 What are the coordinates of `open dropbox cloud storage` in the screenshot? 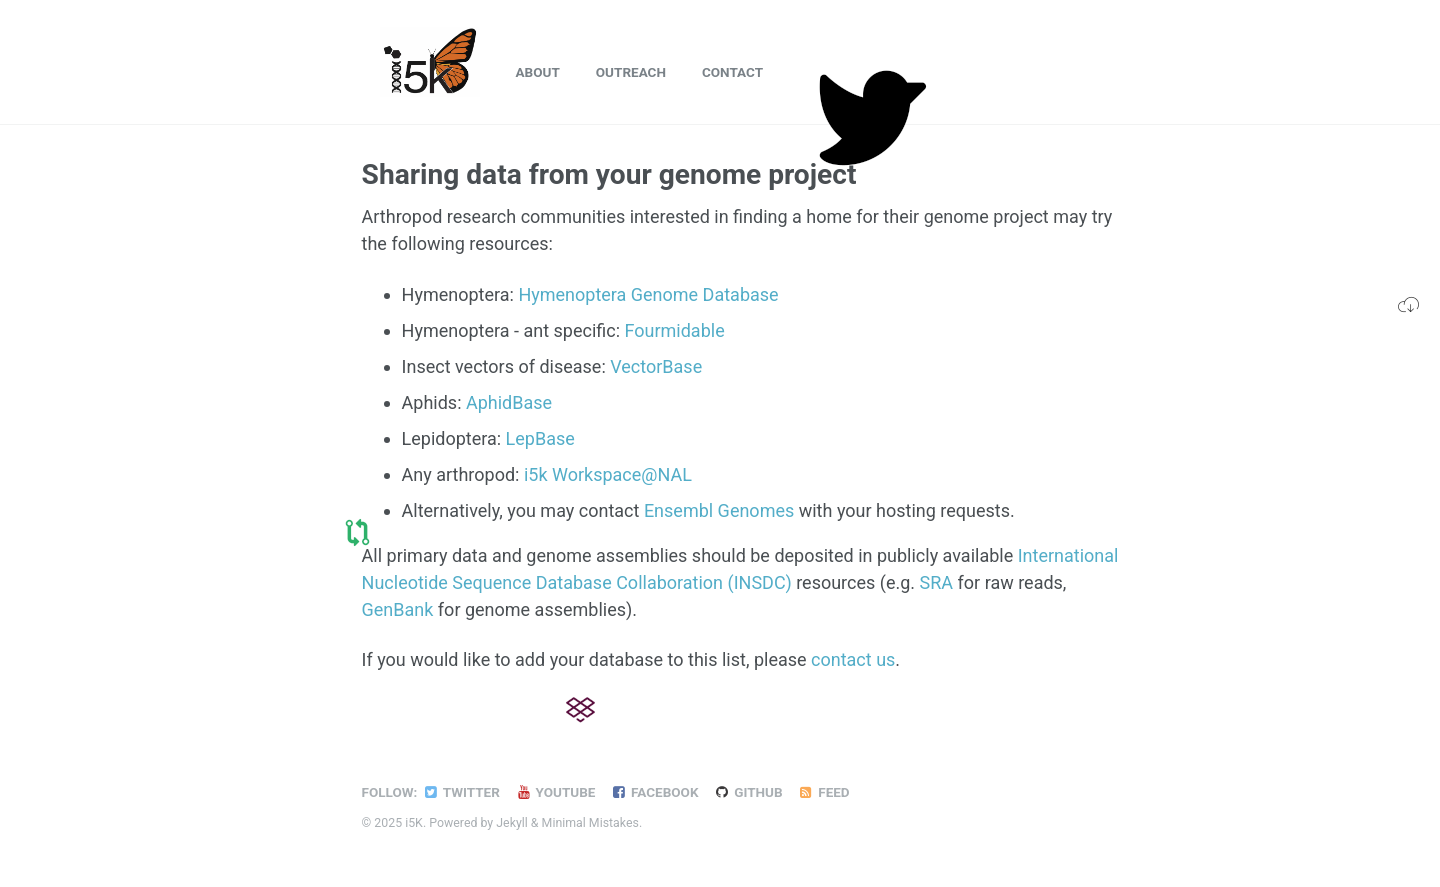 It's located at (580, 708).